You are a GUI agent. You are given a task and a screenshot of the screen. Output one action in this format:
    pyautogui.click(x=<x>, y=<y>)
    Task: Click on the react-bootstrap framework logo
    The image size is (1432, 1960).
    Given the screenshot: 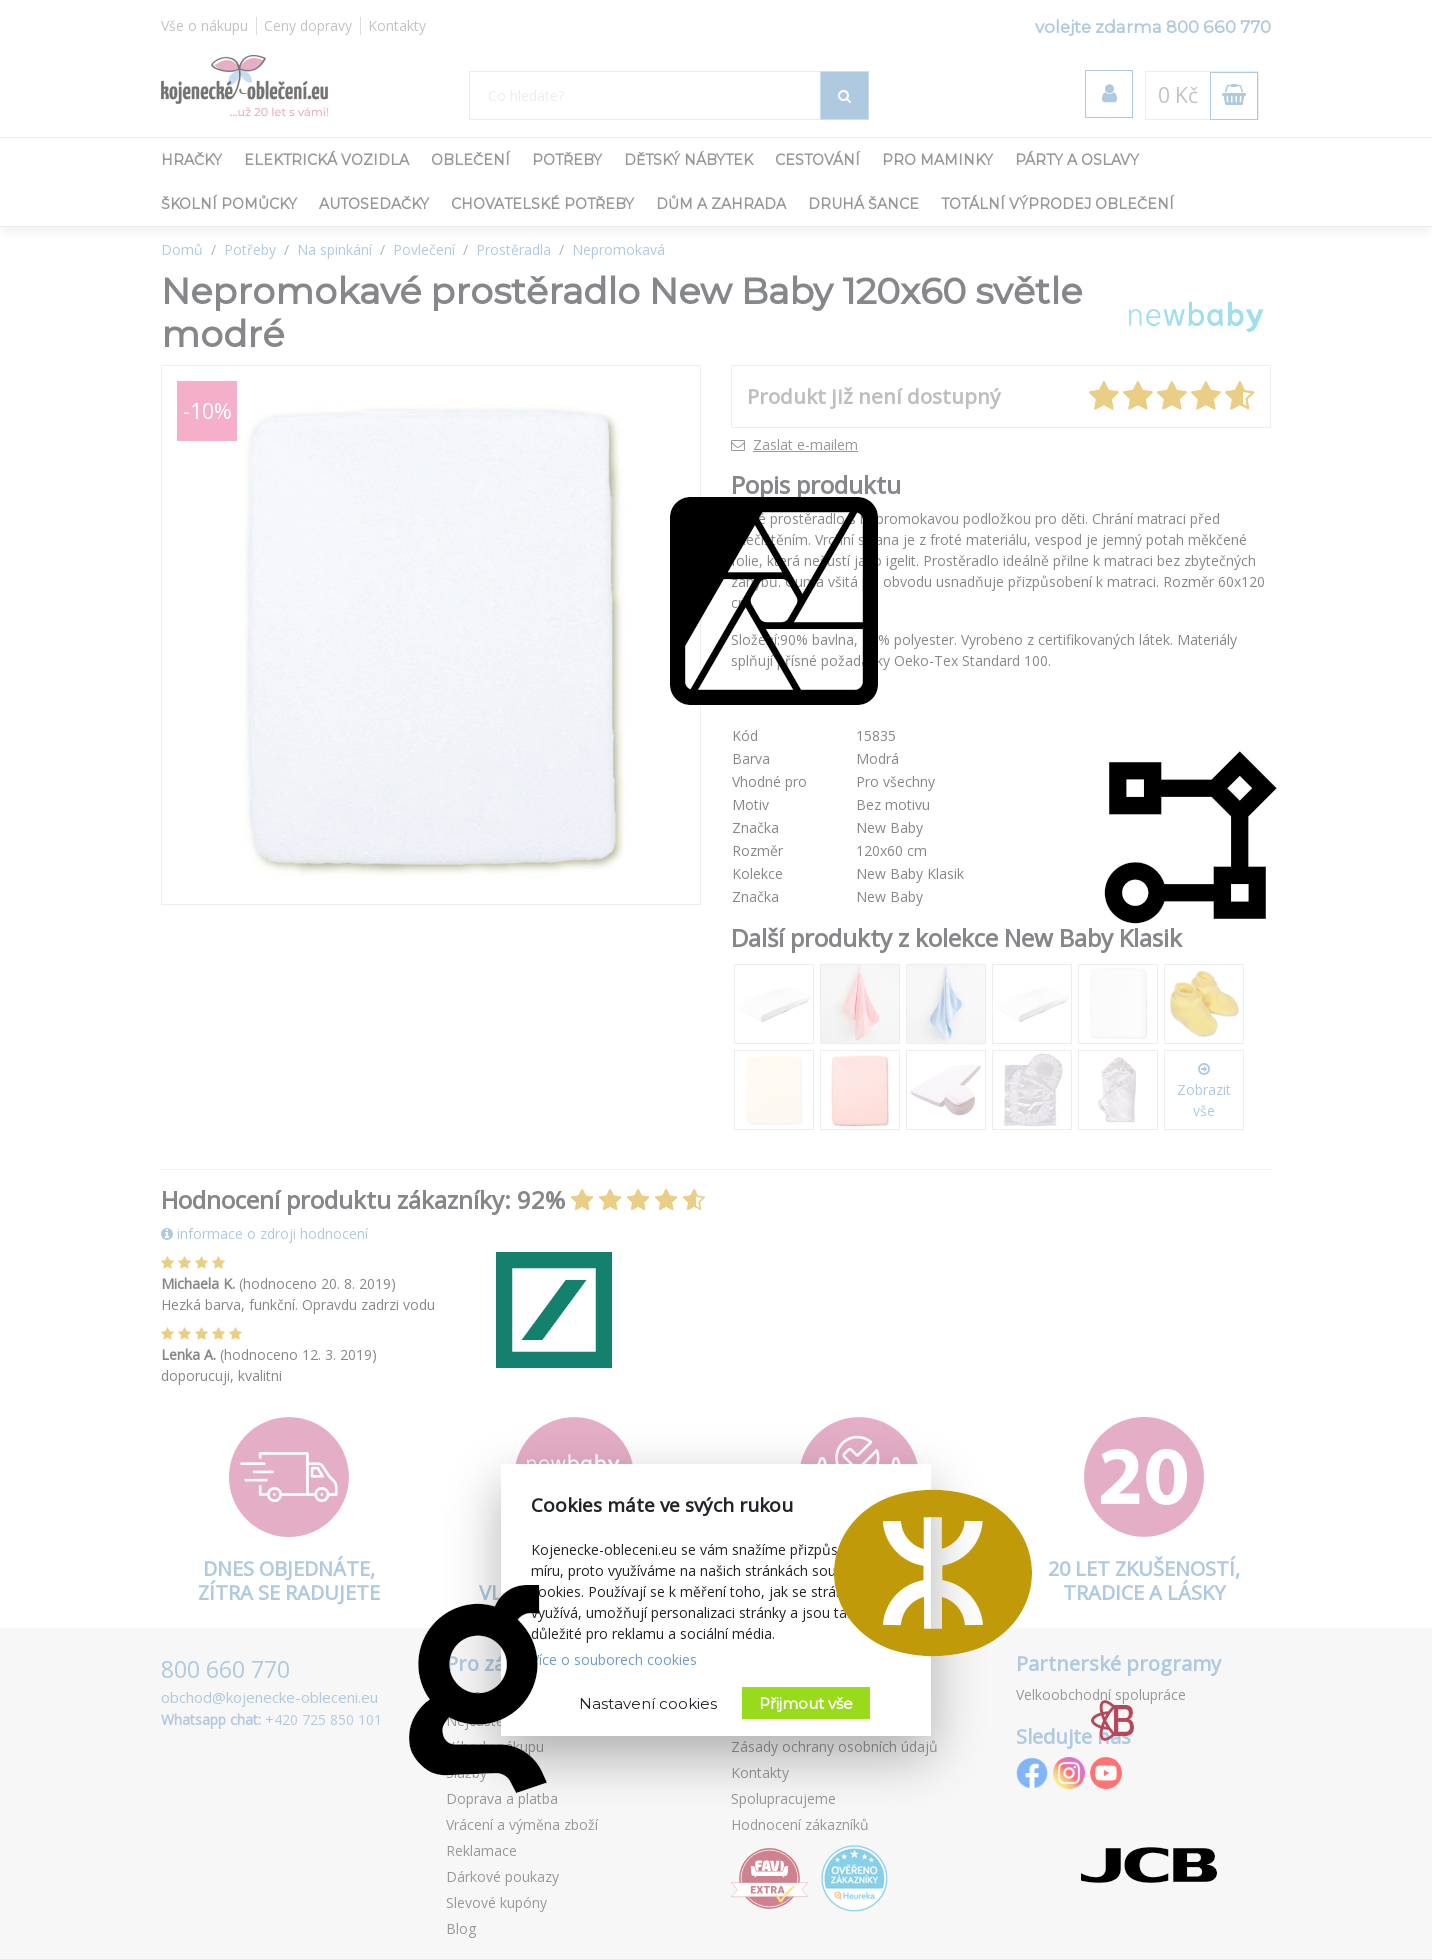 What is the action you would take?
    pyautogui.click(x=1112, y=1720)
    